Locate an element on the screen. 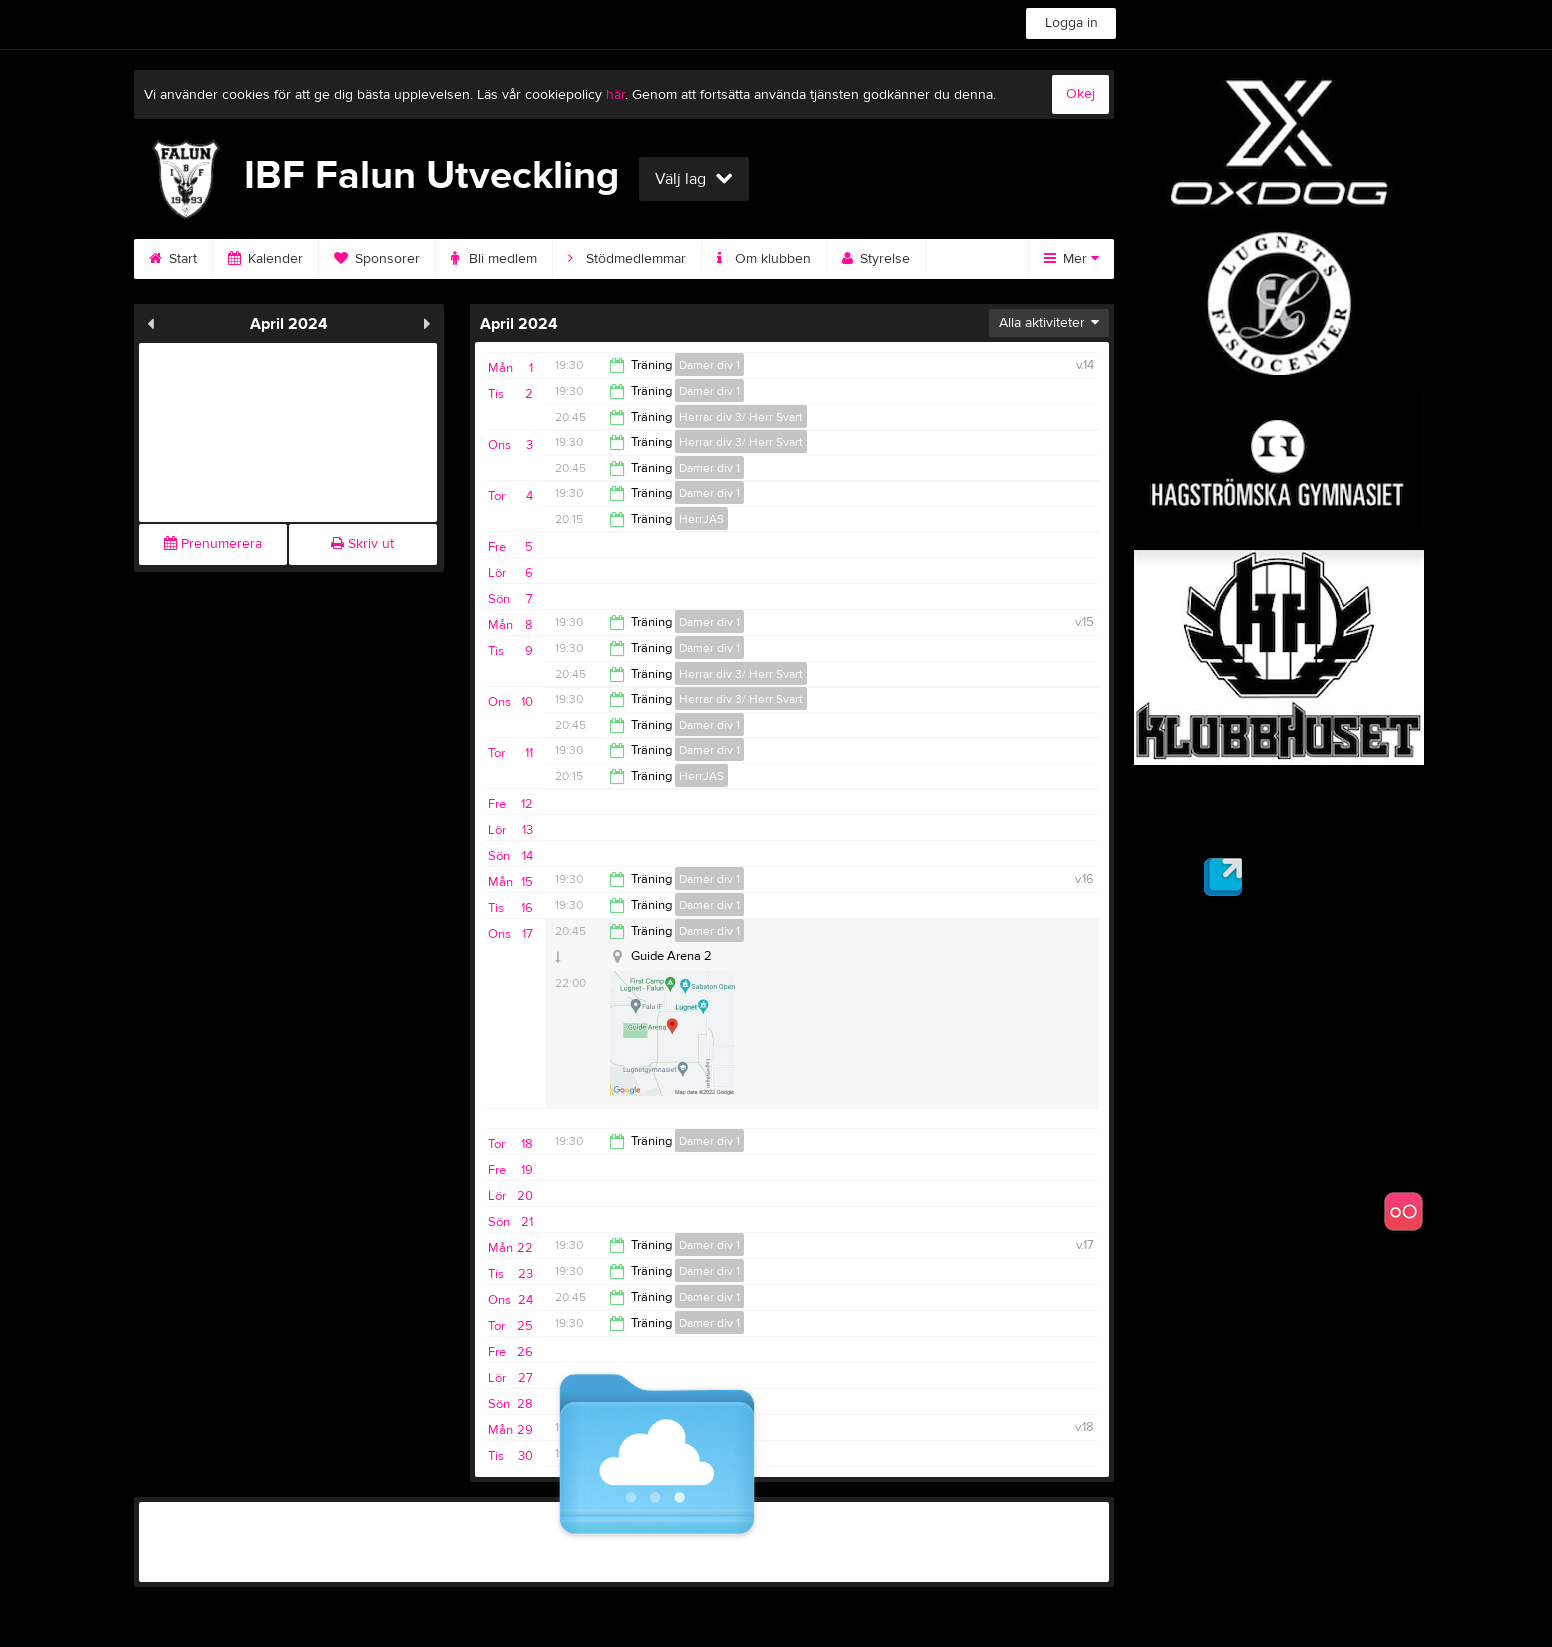 The height and width of the screenshot is (1647, 1552). access cloud storage or remote file connections is located at coordinates (657, 1454).